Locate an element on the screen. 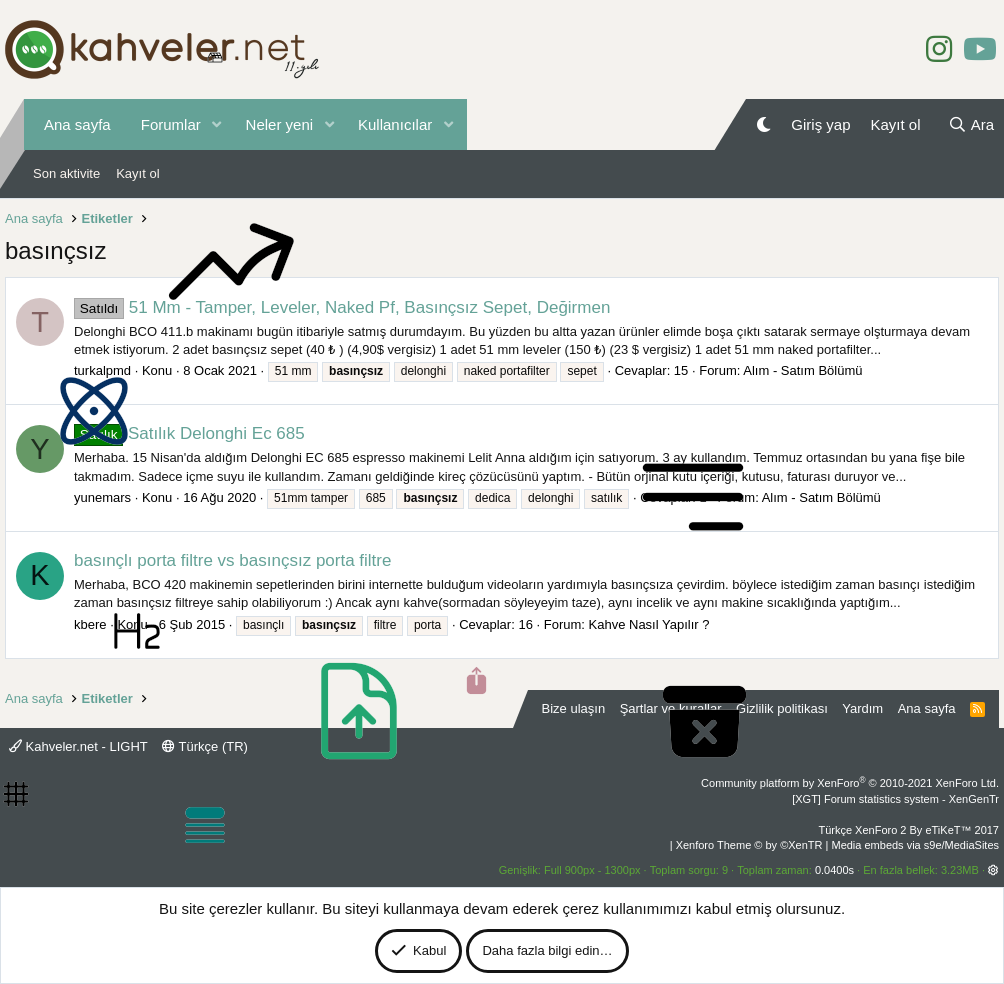  access science or chemistry features is located at coordinates (94, 411).